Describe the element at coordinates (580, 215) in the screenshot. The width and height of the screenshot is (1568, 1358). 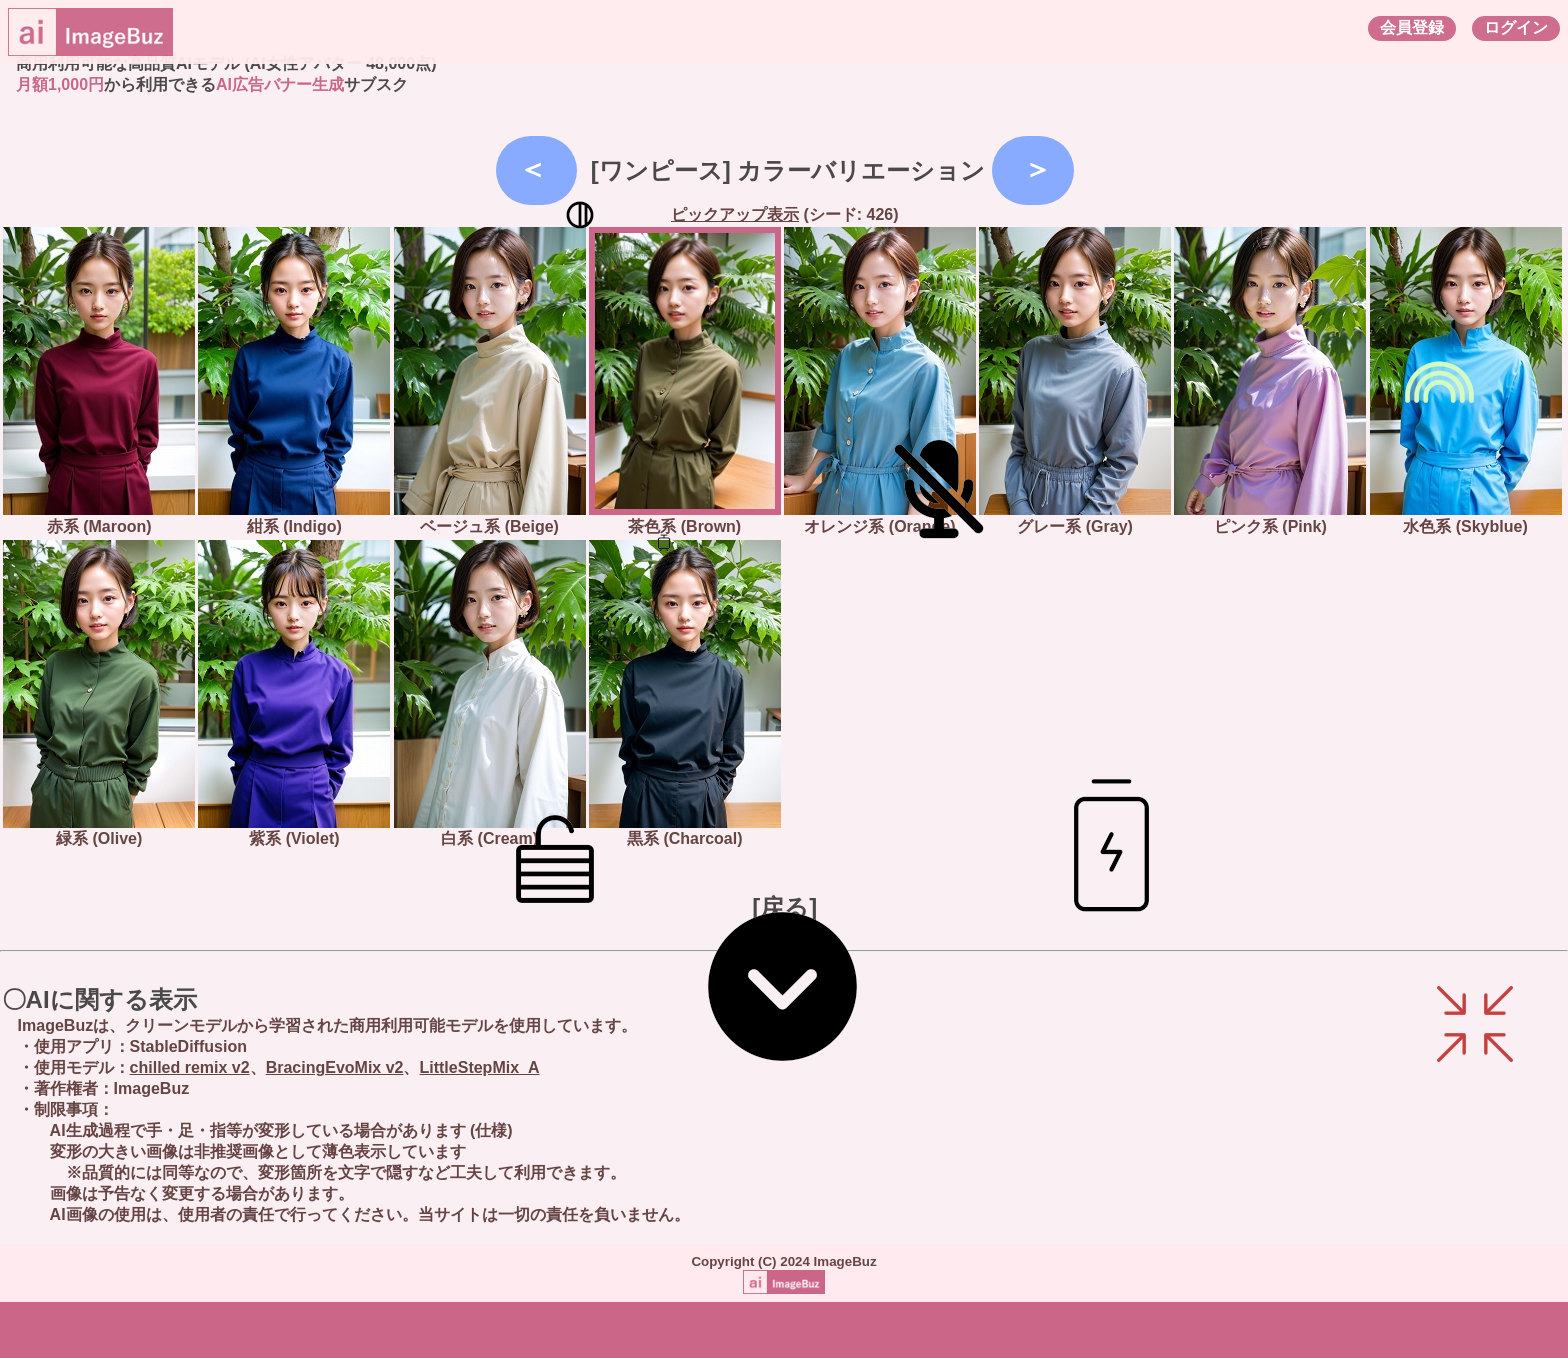
I see `toggle between light and dark mode` at that location.